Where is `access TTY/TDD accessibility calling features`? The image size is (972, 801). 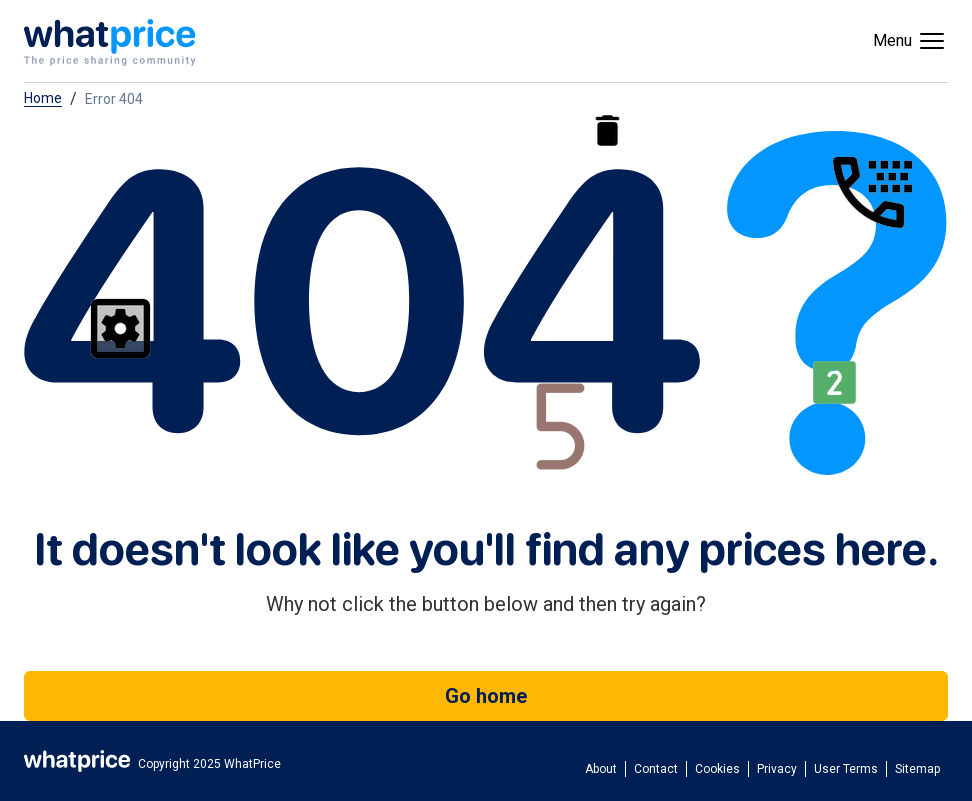 access TTY/TDD accessibility calling features is located at coordinates (872, 192).